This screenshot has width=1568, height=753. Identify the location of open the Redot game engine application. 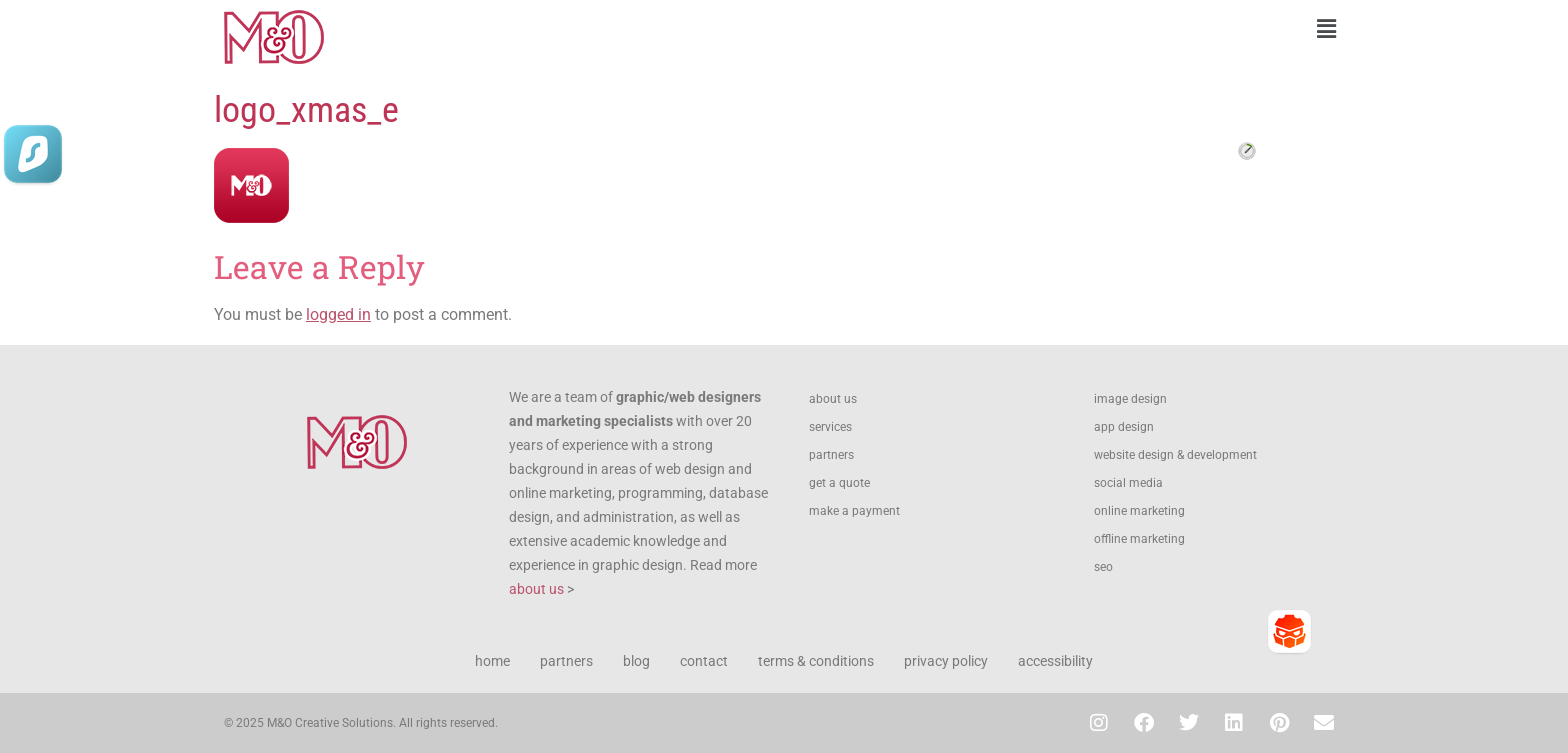
(1289, 631).